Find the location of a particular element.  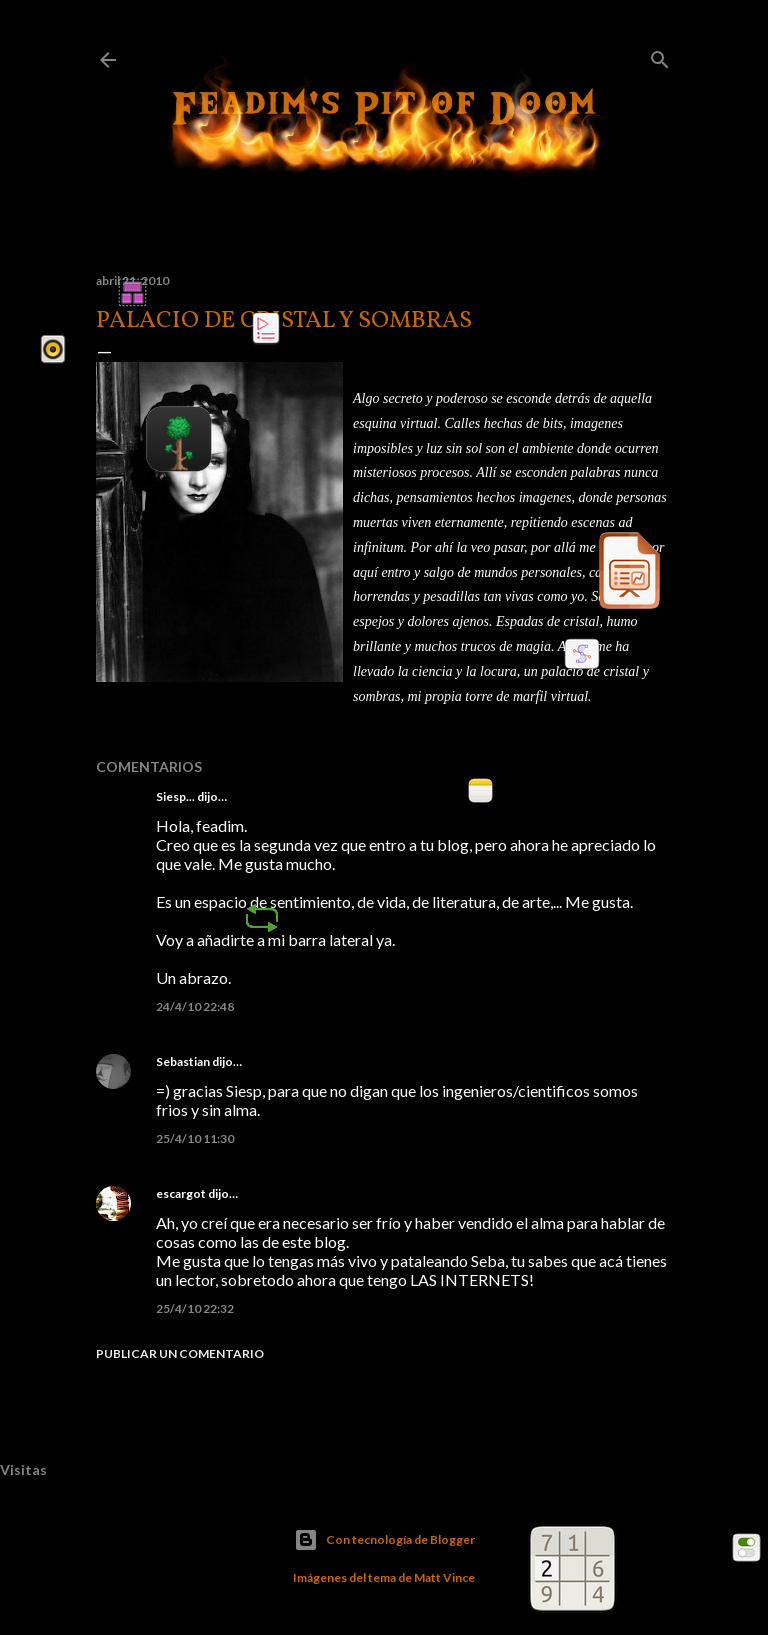

select all items in the current view is located at coordinates (132, 292).